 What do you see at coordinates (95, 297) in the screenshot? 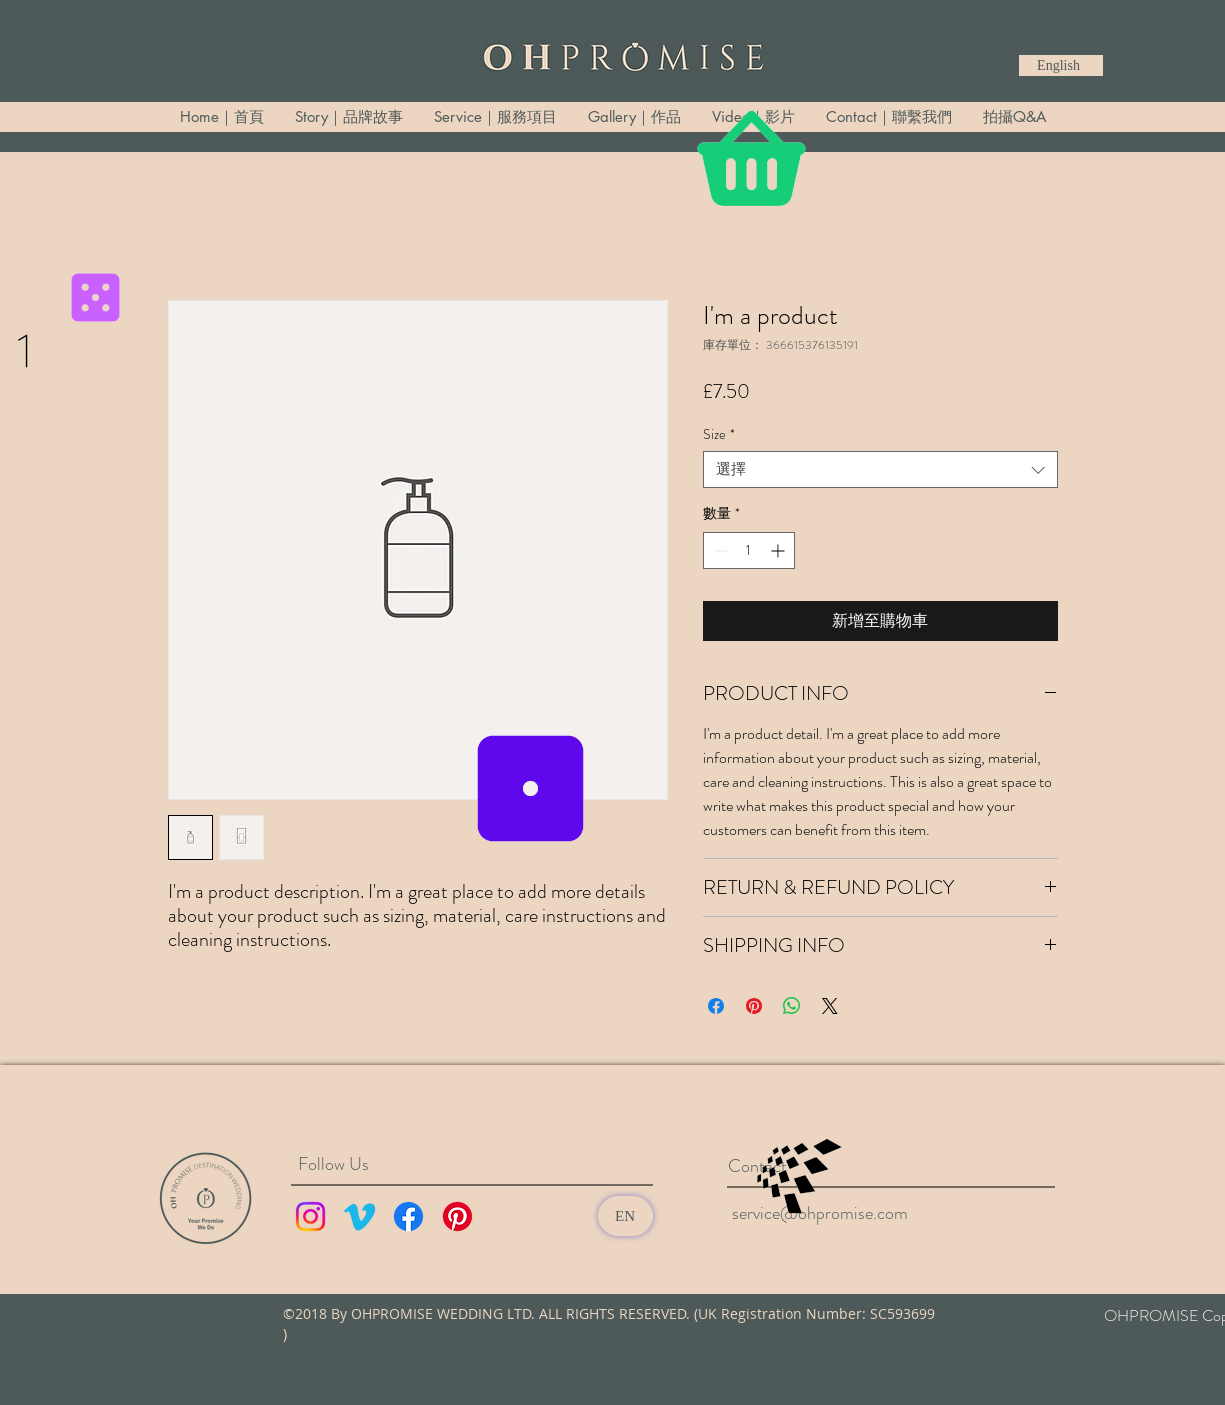
I see `indicates a random or chance-based action` at bounding box center [95, 297].